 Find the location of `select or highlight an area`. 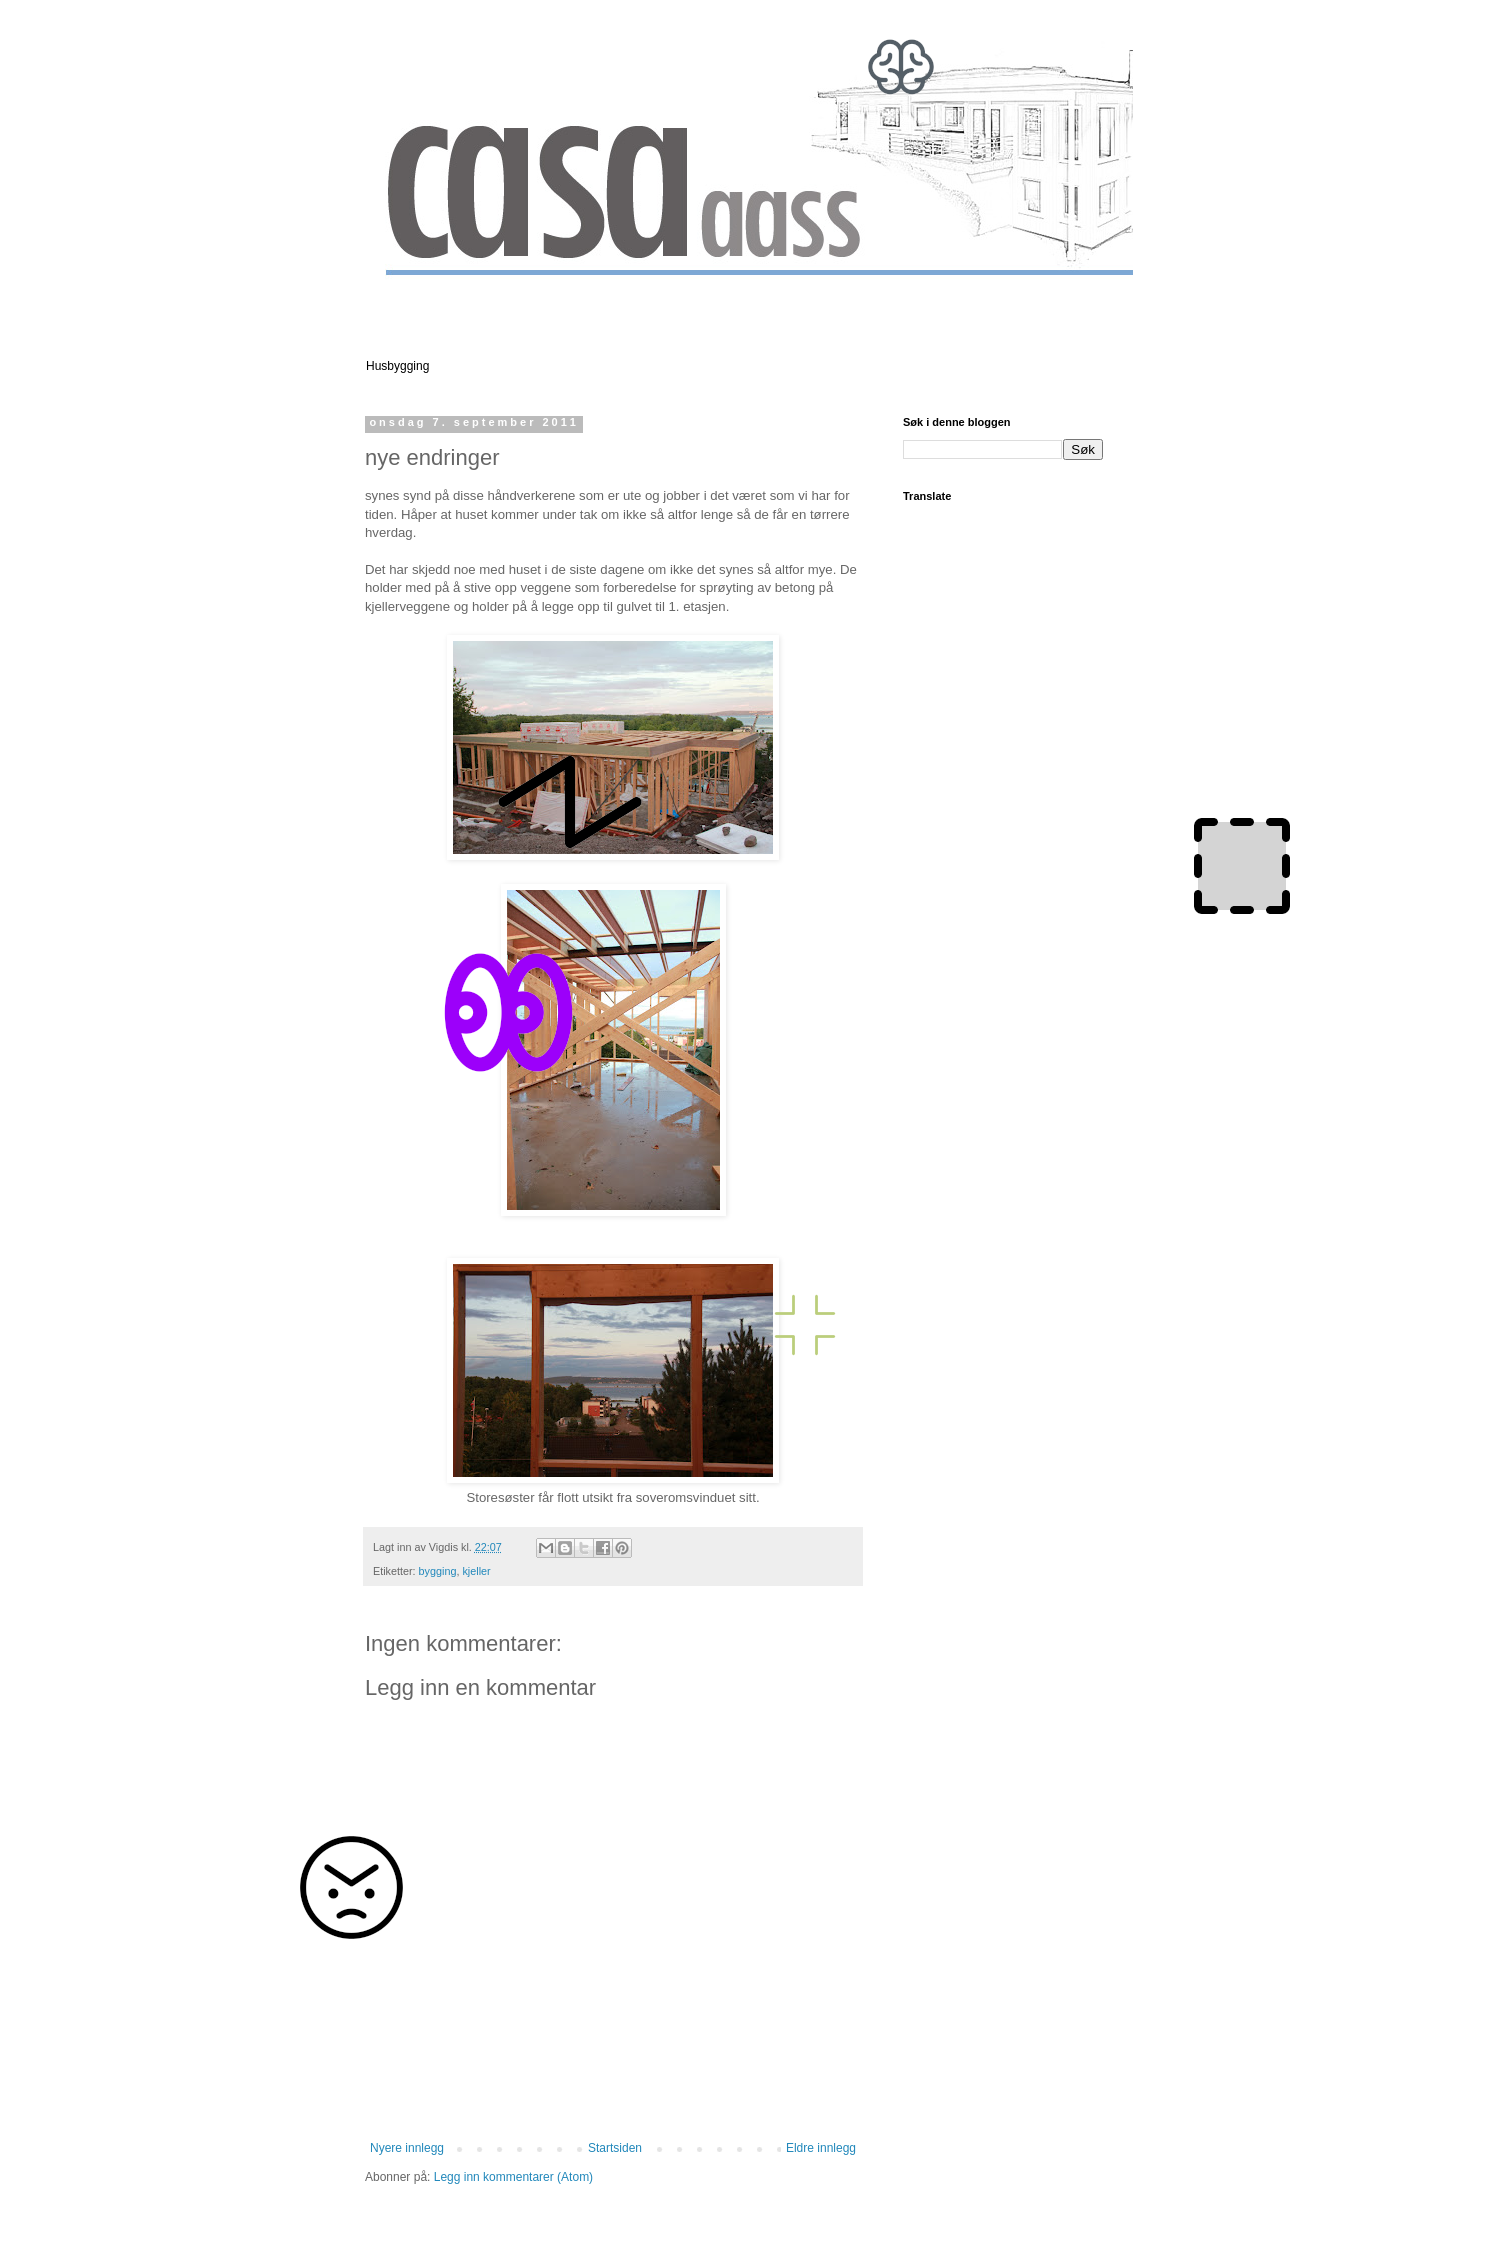

select or highlight an area is located at coordinates (1242, 866).